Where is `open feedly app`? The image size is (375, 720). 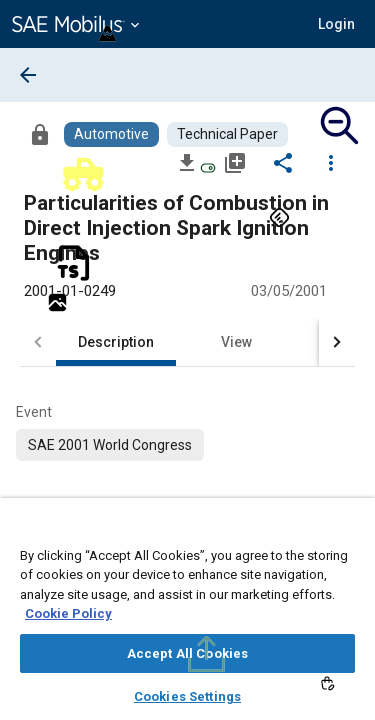 open feedly app is located at coordinates (279, 217).